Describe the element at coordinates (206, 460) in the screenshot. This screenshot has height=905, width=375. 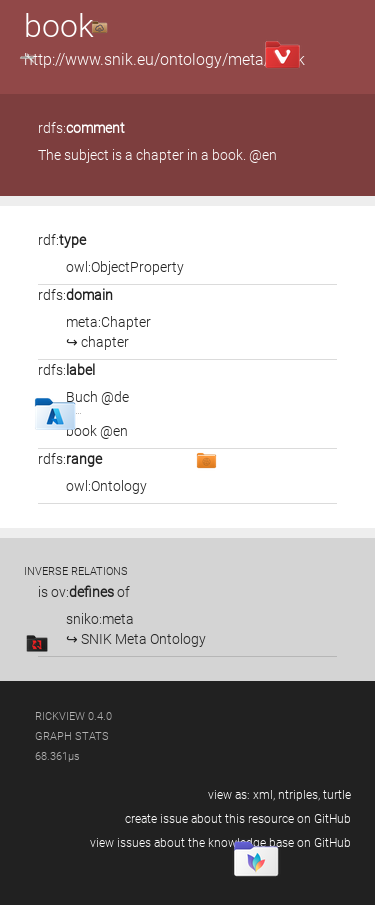
I see `open folder containing html or web files` at that location.